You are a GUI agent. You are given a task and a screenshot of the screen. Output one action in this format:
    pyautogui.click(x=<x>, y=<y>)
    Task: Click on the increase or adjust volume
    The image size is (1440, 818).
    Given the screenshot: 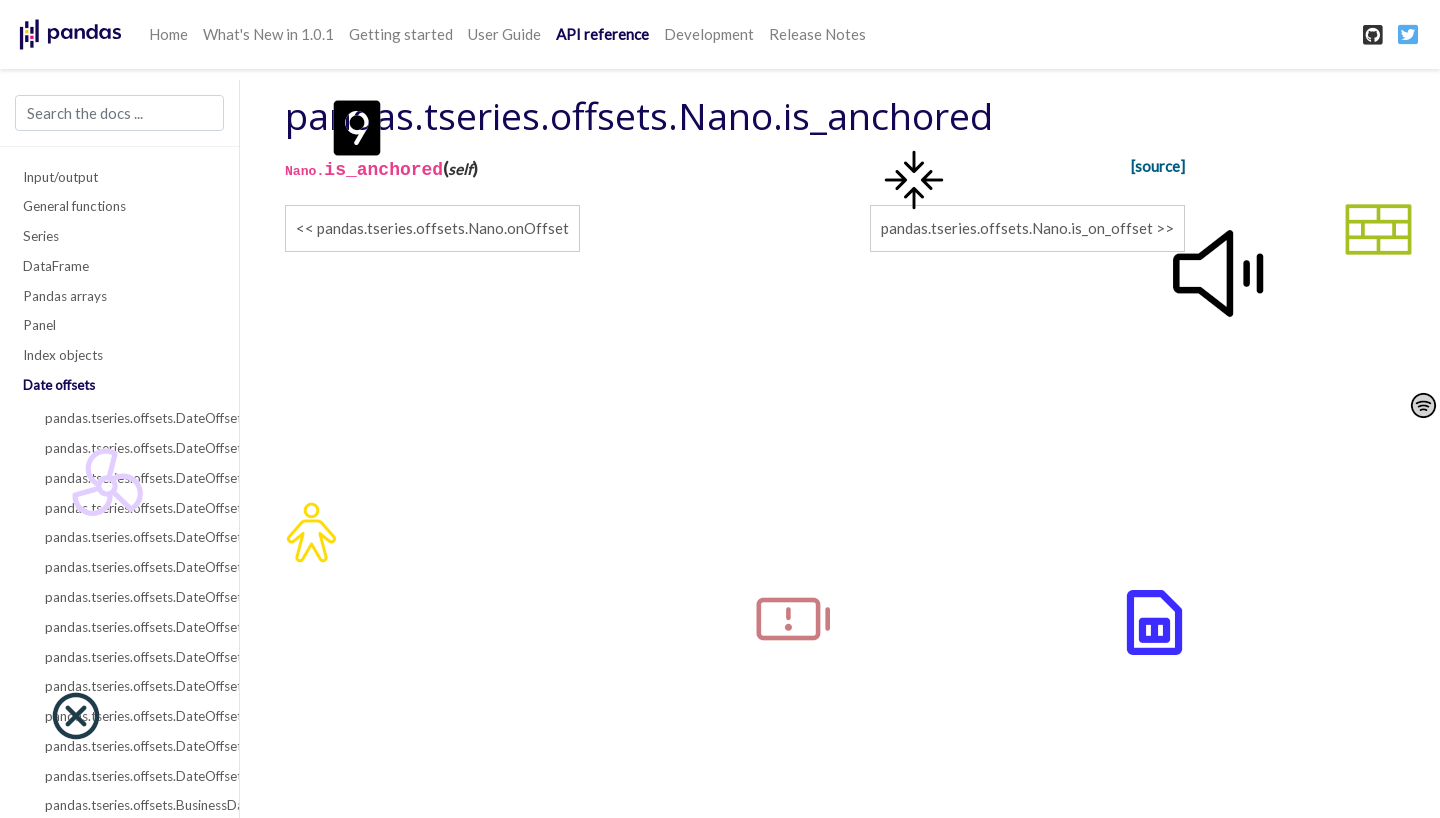 What is the action you would take?
    pyautogui.click(x=1216, y=273)
    